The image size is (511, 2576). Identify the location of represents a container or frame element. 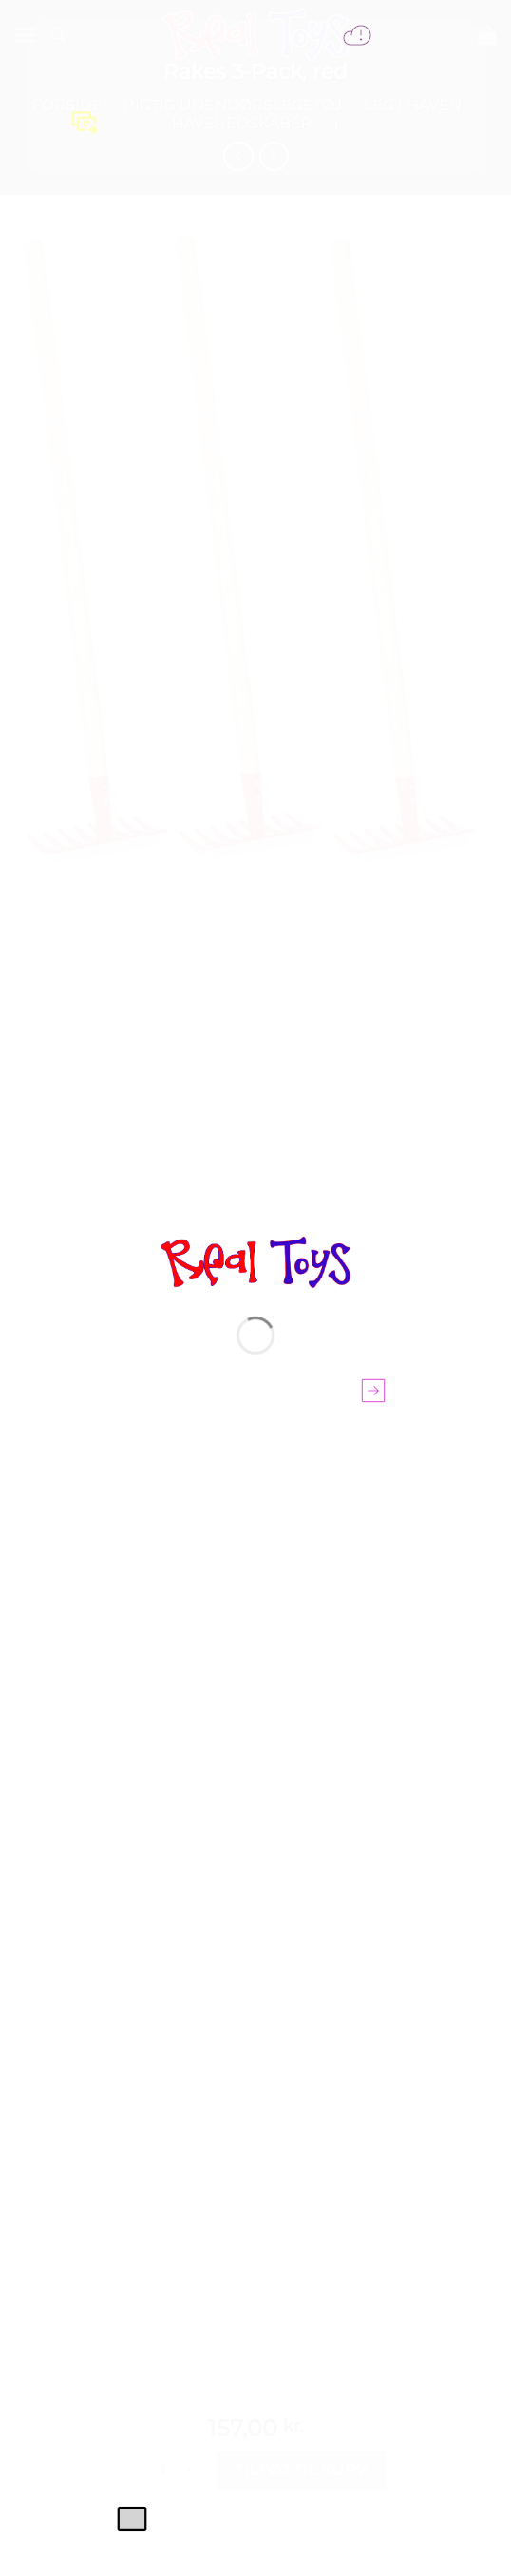
(132, 2519).